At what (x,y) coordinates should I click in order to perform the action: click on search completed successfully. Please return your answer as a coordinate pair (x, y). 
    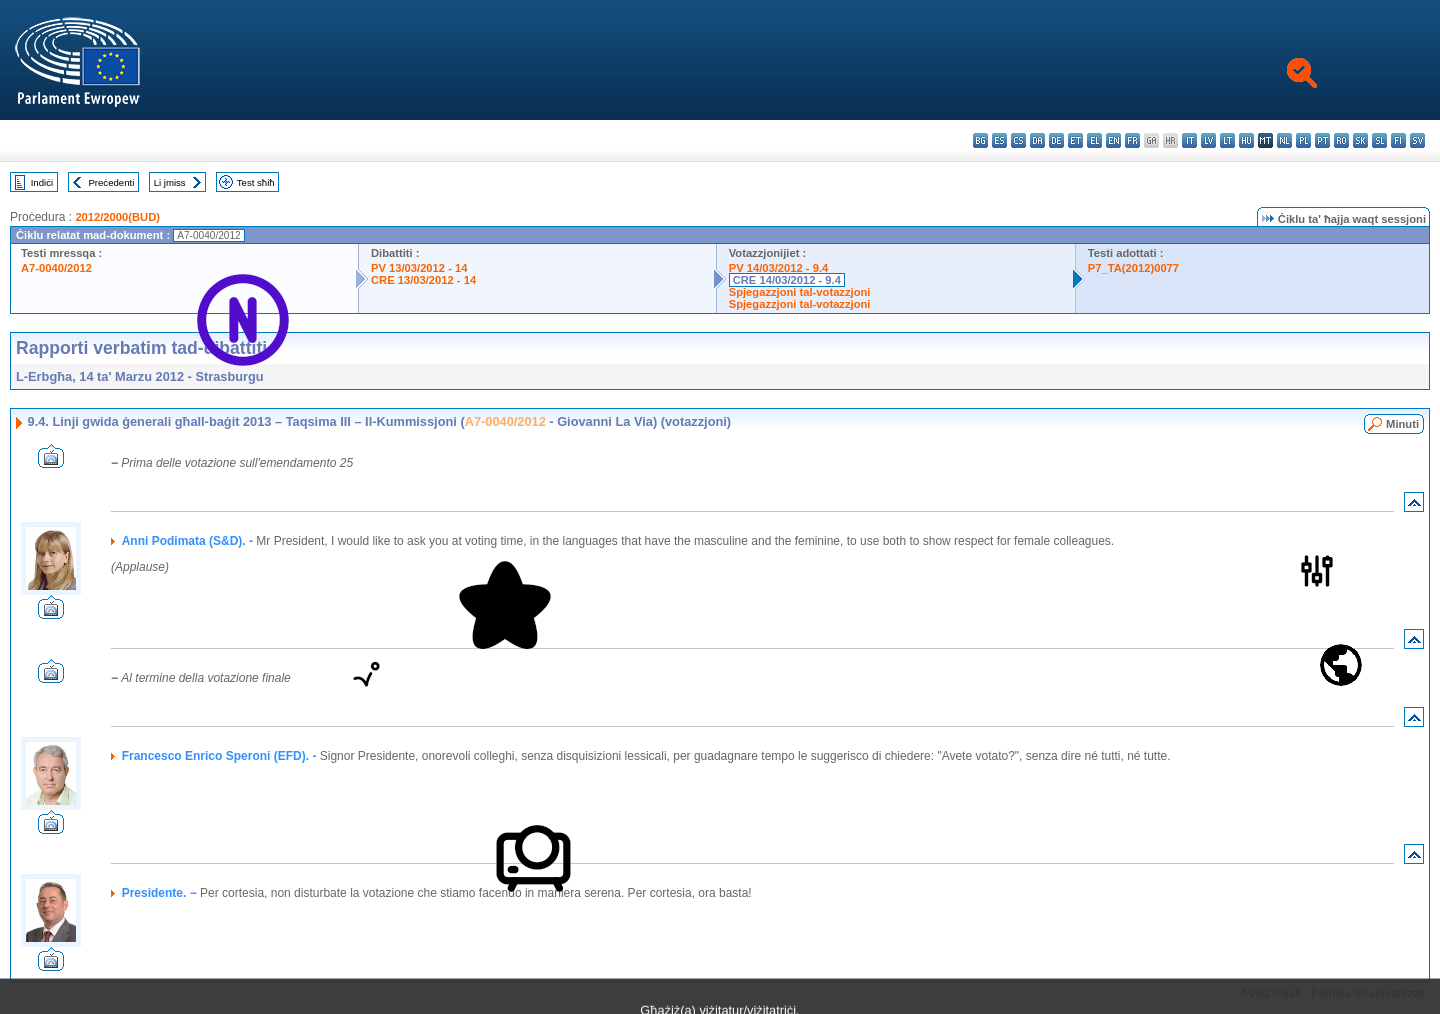
    Looking at the image, I should click on (1302, 73).